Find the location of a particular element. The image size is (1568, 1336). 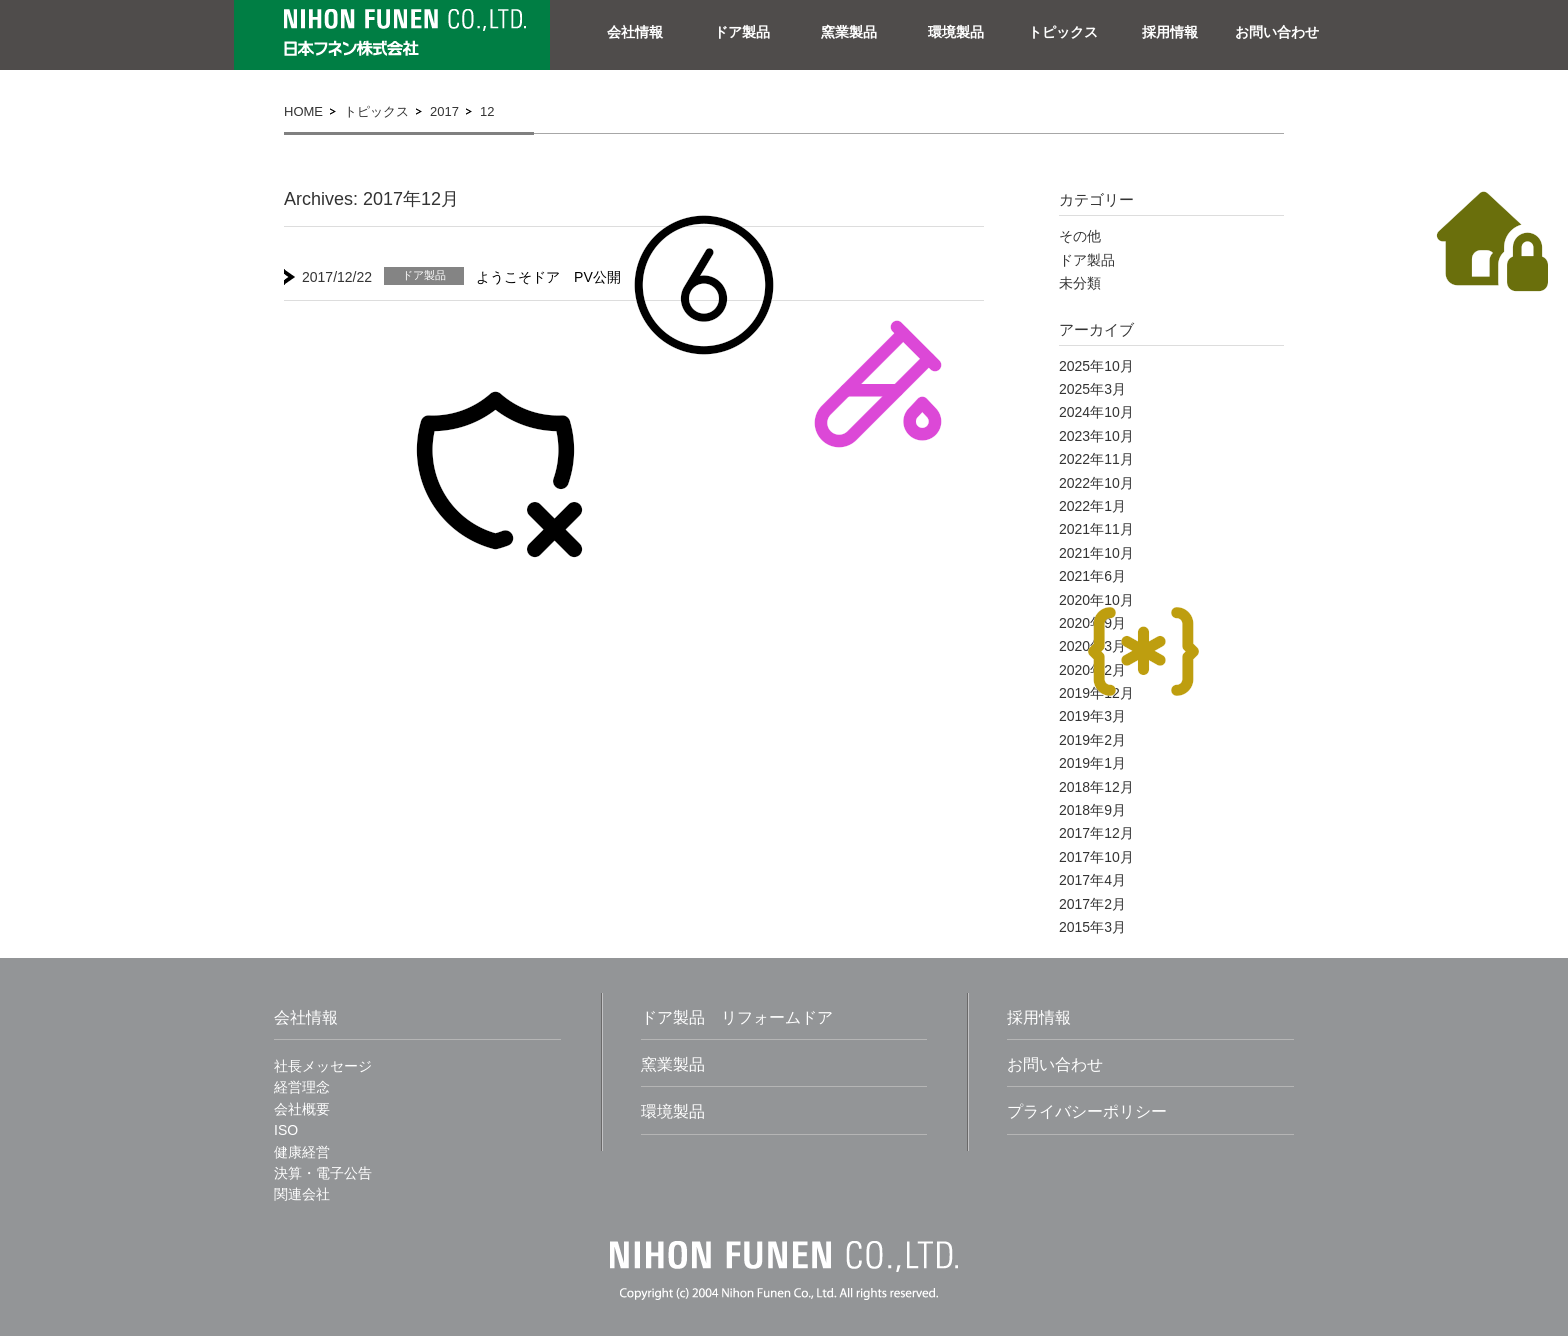

indicates step six in a numbered sequence is located at coordinates (704, 285).